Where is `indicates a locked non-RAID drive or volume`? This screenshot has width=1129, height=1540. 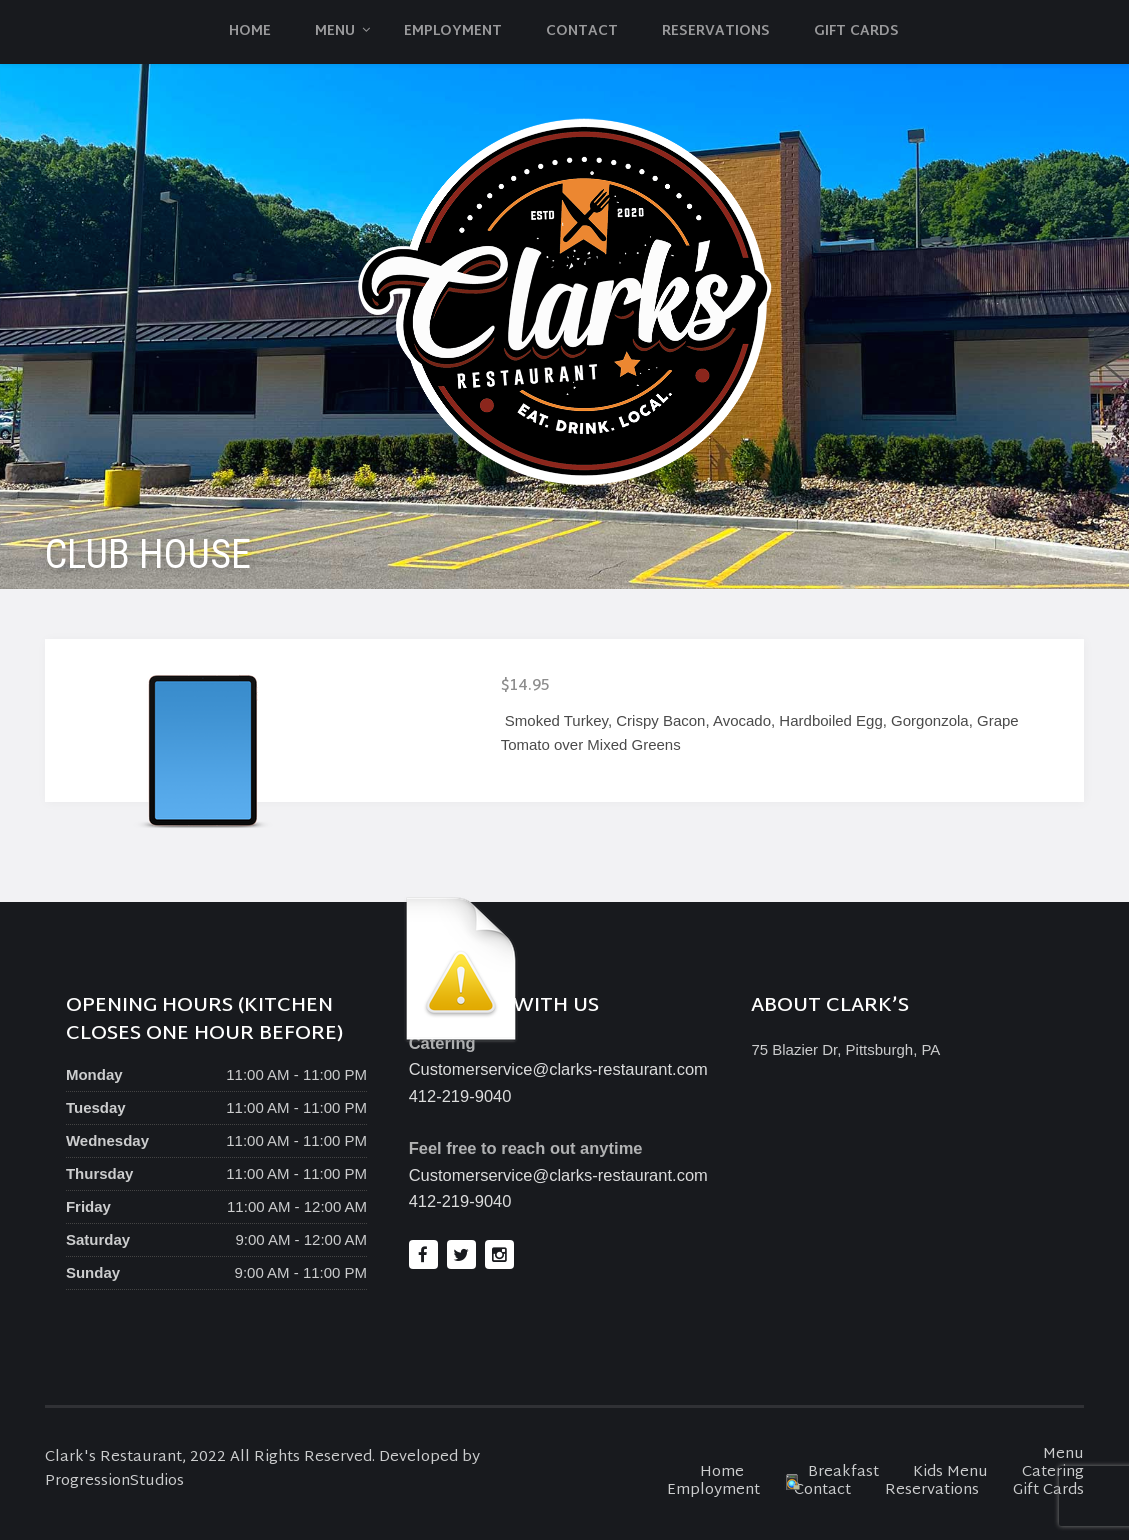
indicates a locked non-RAID drive or volume is located at coordinates (792, 1482).